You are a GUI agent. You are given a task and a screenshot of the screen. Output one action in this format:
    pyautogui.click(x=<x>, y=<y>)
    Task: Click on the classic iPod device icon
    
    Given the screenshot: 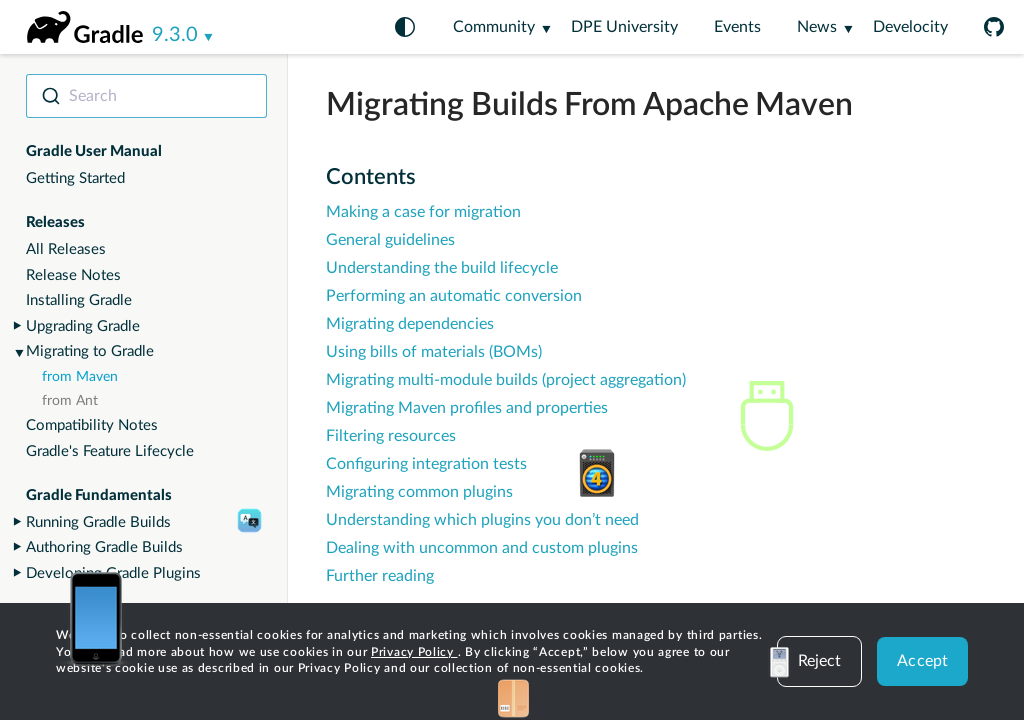 What is the action you would take?
    pyautogui.click(x=779, y=662)
    